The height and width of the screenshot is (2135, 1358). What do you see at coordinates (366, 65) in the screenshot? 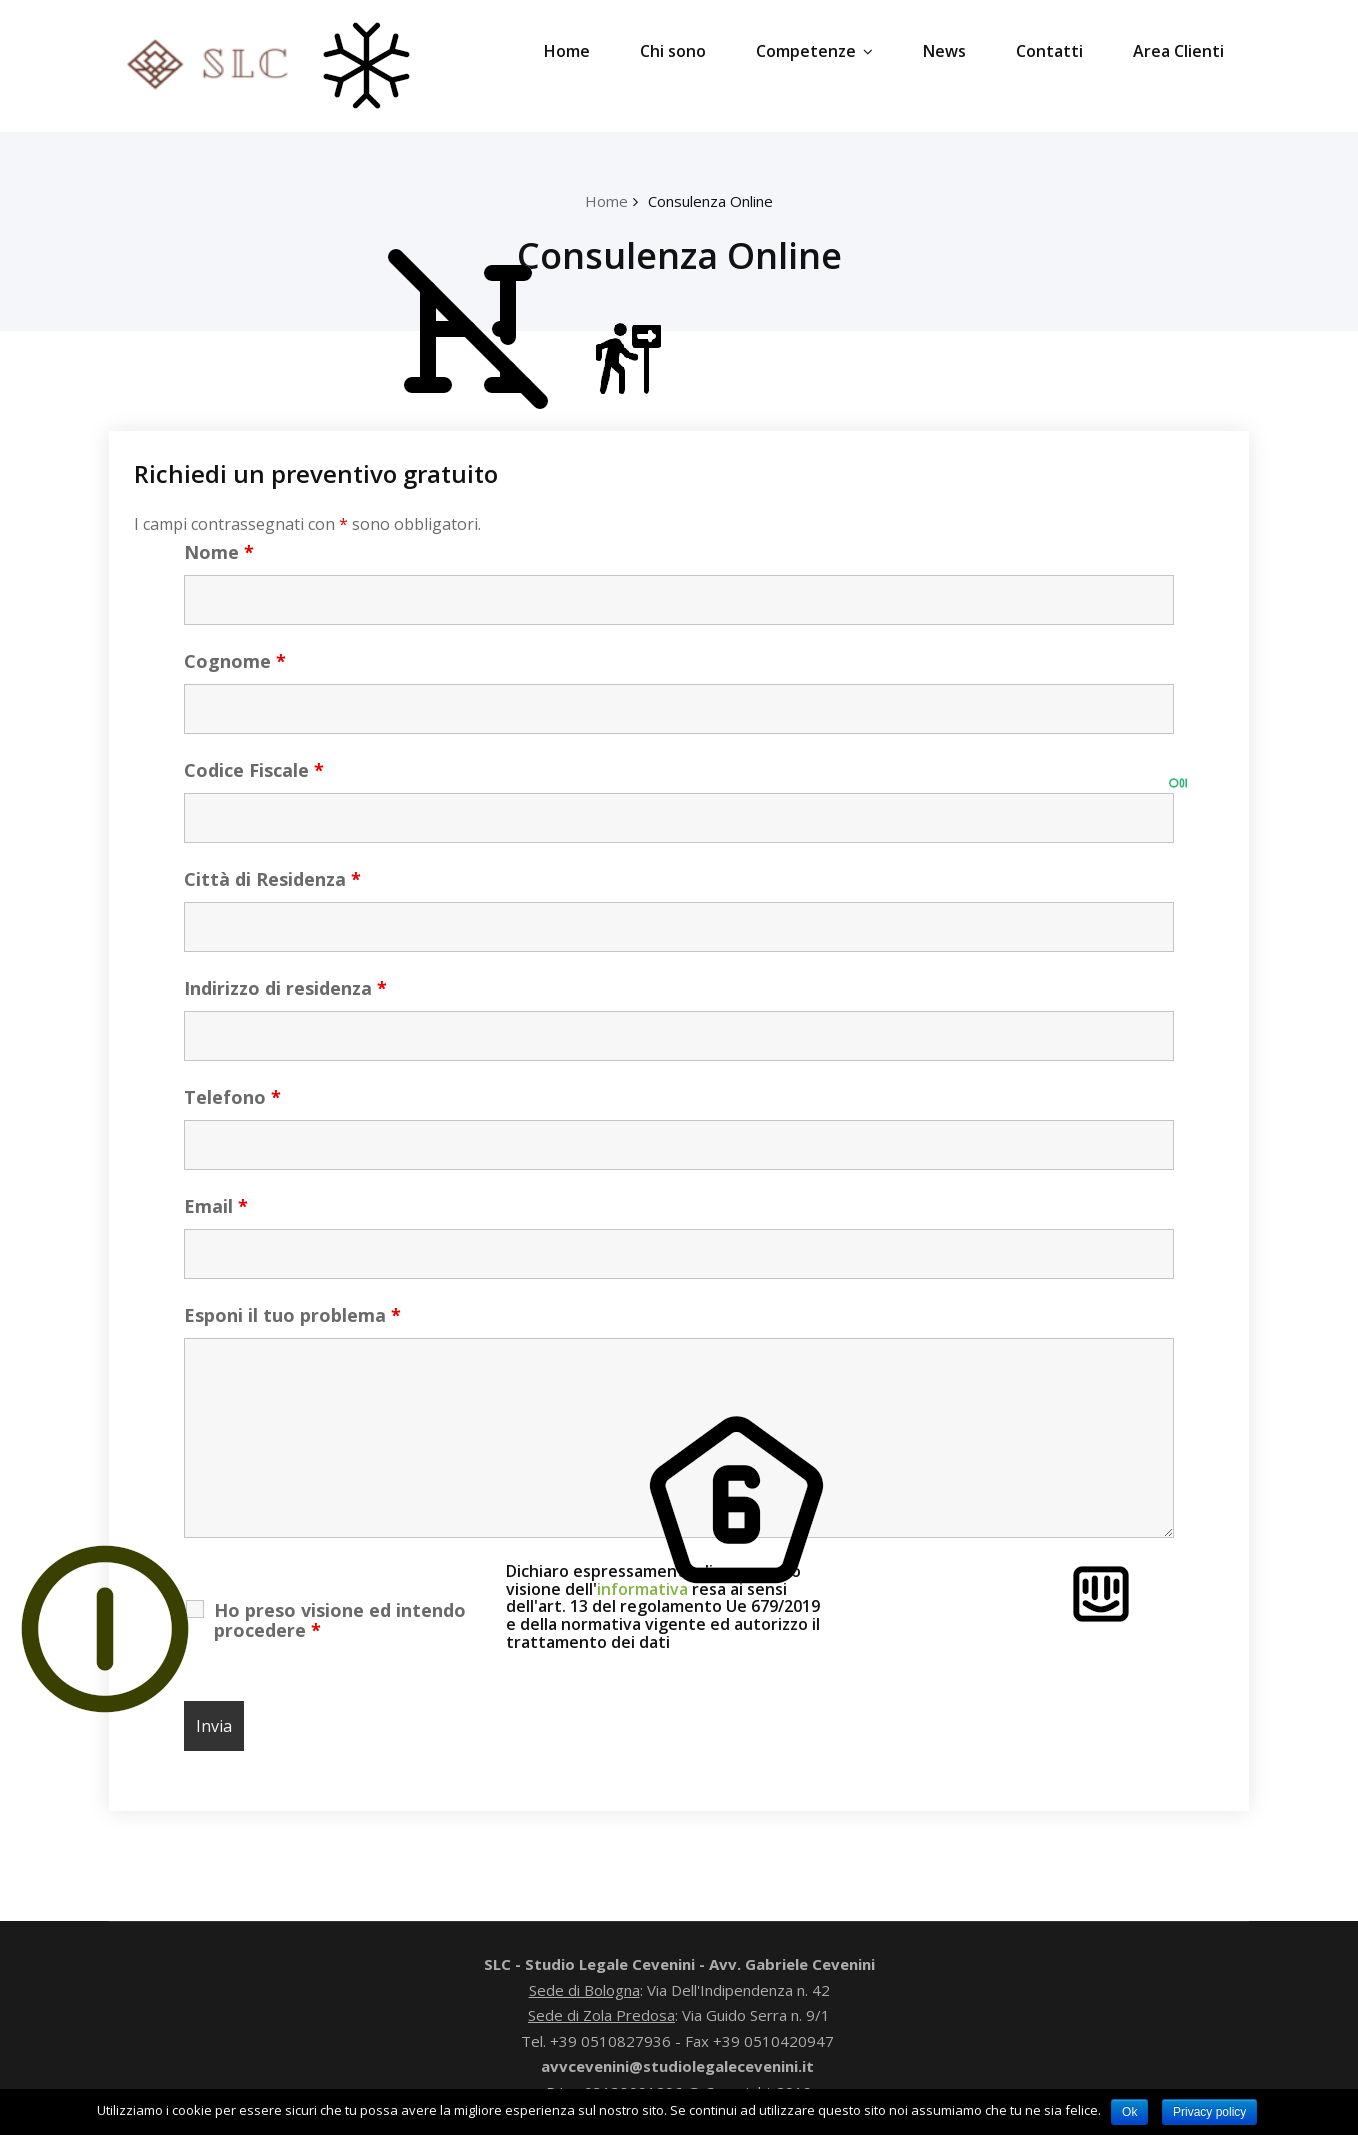
I see `toggle cooling or air conditioning mode` at bounding box center [366, 65].